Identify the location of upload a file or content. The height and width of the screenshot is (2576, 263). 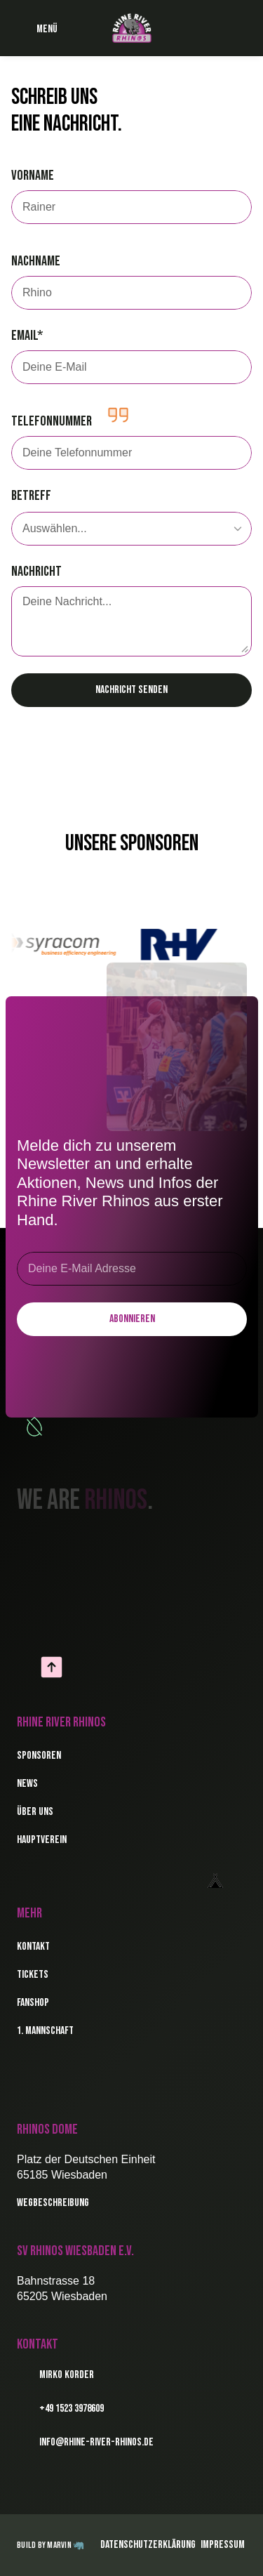
(51, 1667).